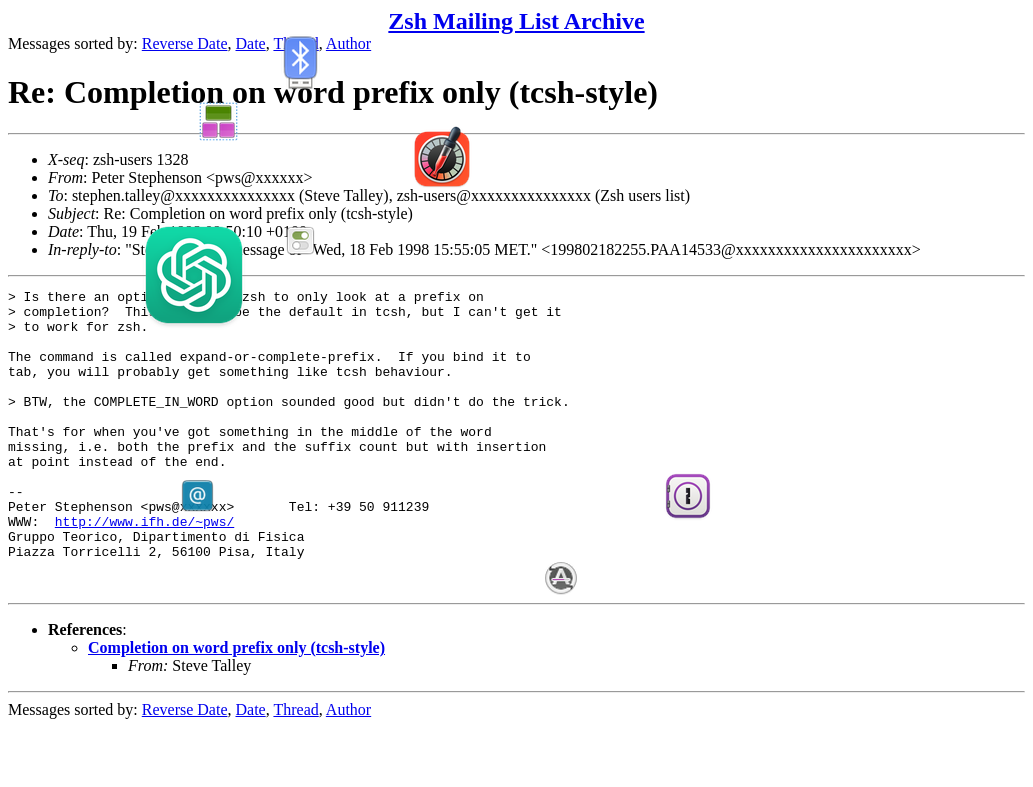 Image resolution: width=1033 pixels, height=787 pixels. What do you see at coordinates (442, 159) in the screenshot?
I see `open Digital Color Meter app` at bounding box center [442, 159].